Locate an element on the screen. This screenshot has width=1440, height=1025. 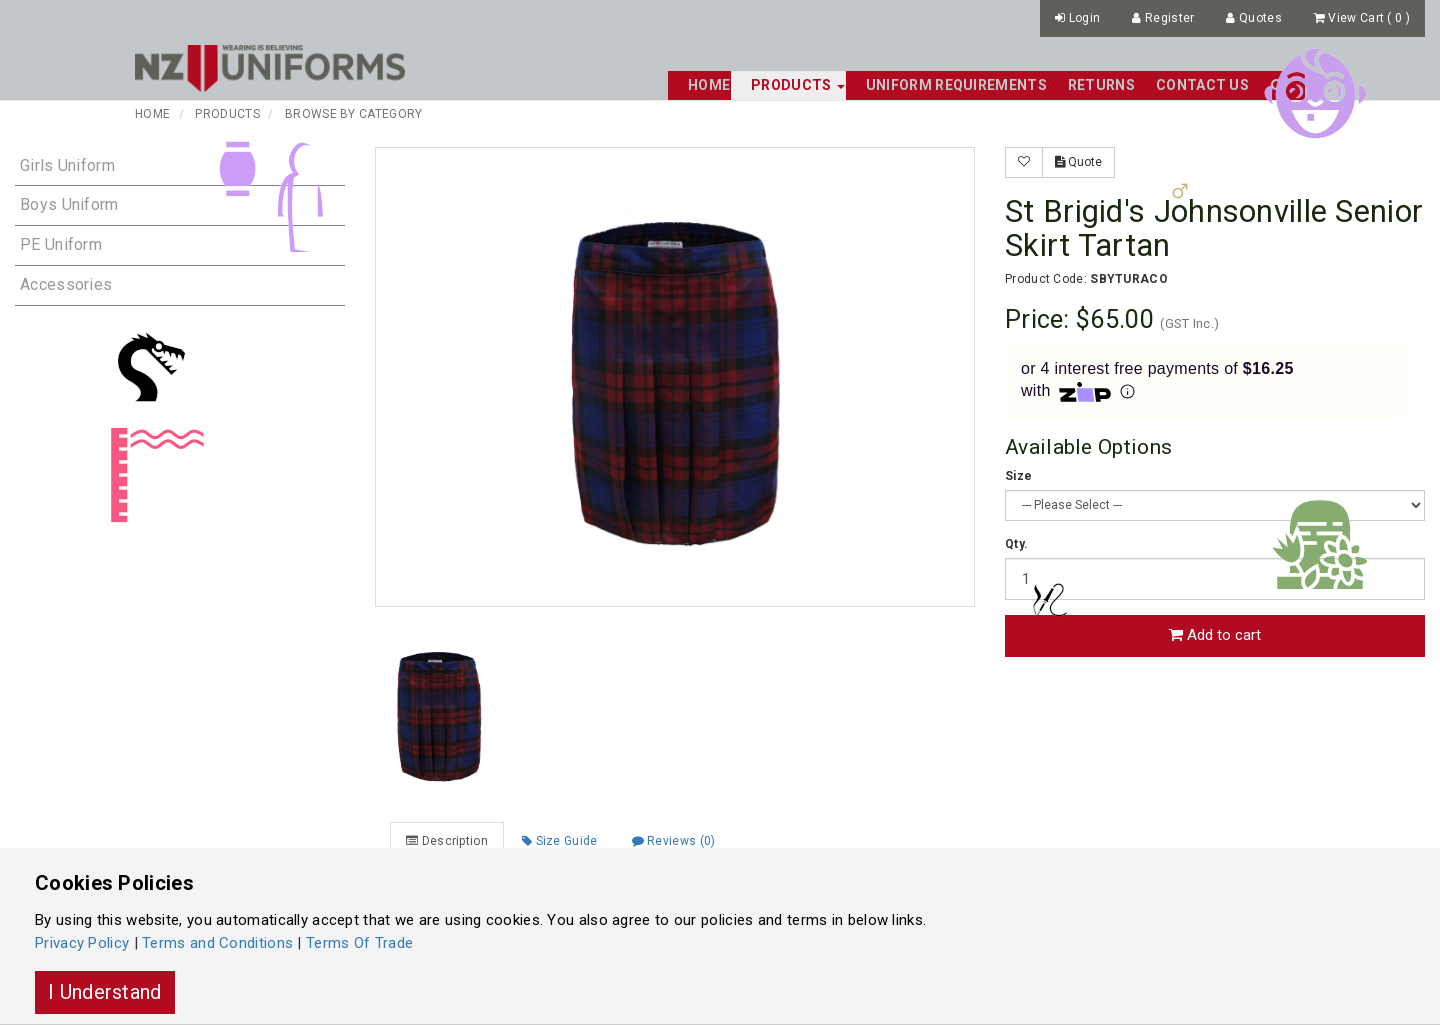
access soldering or electronics tools is located at coordinates (1049, 600).